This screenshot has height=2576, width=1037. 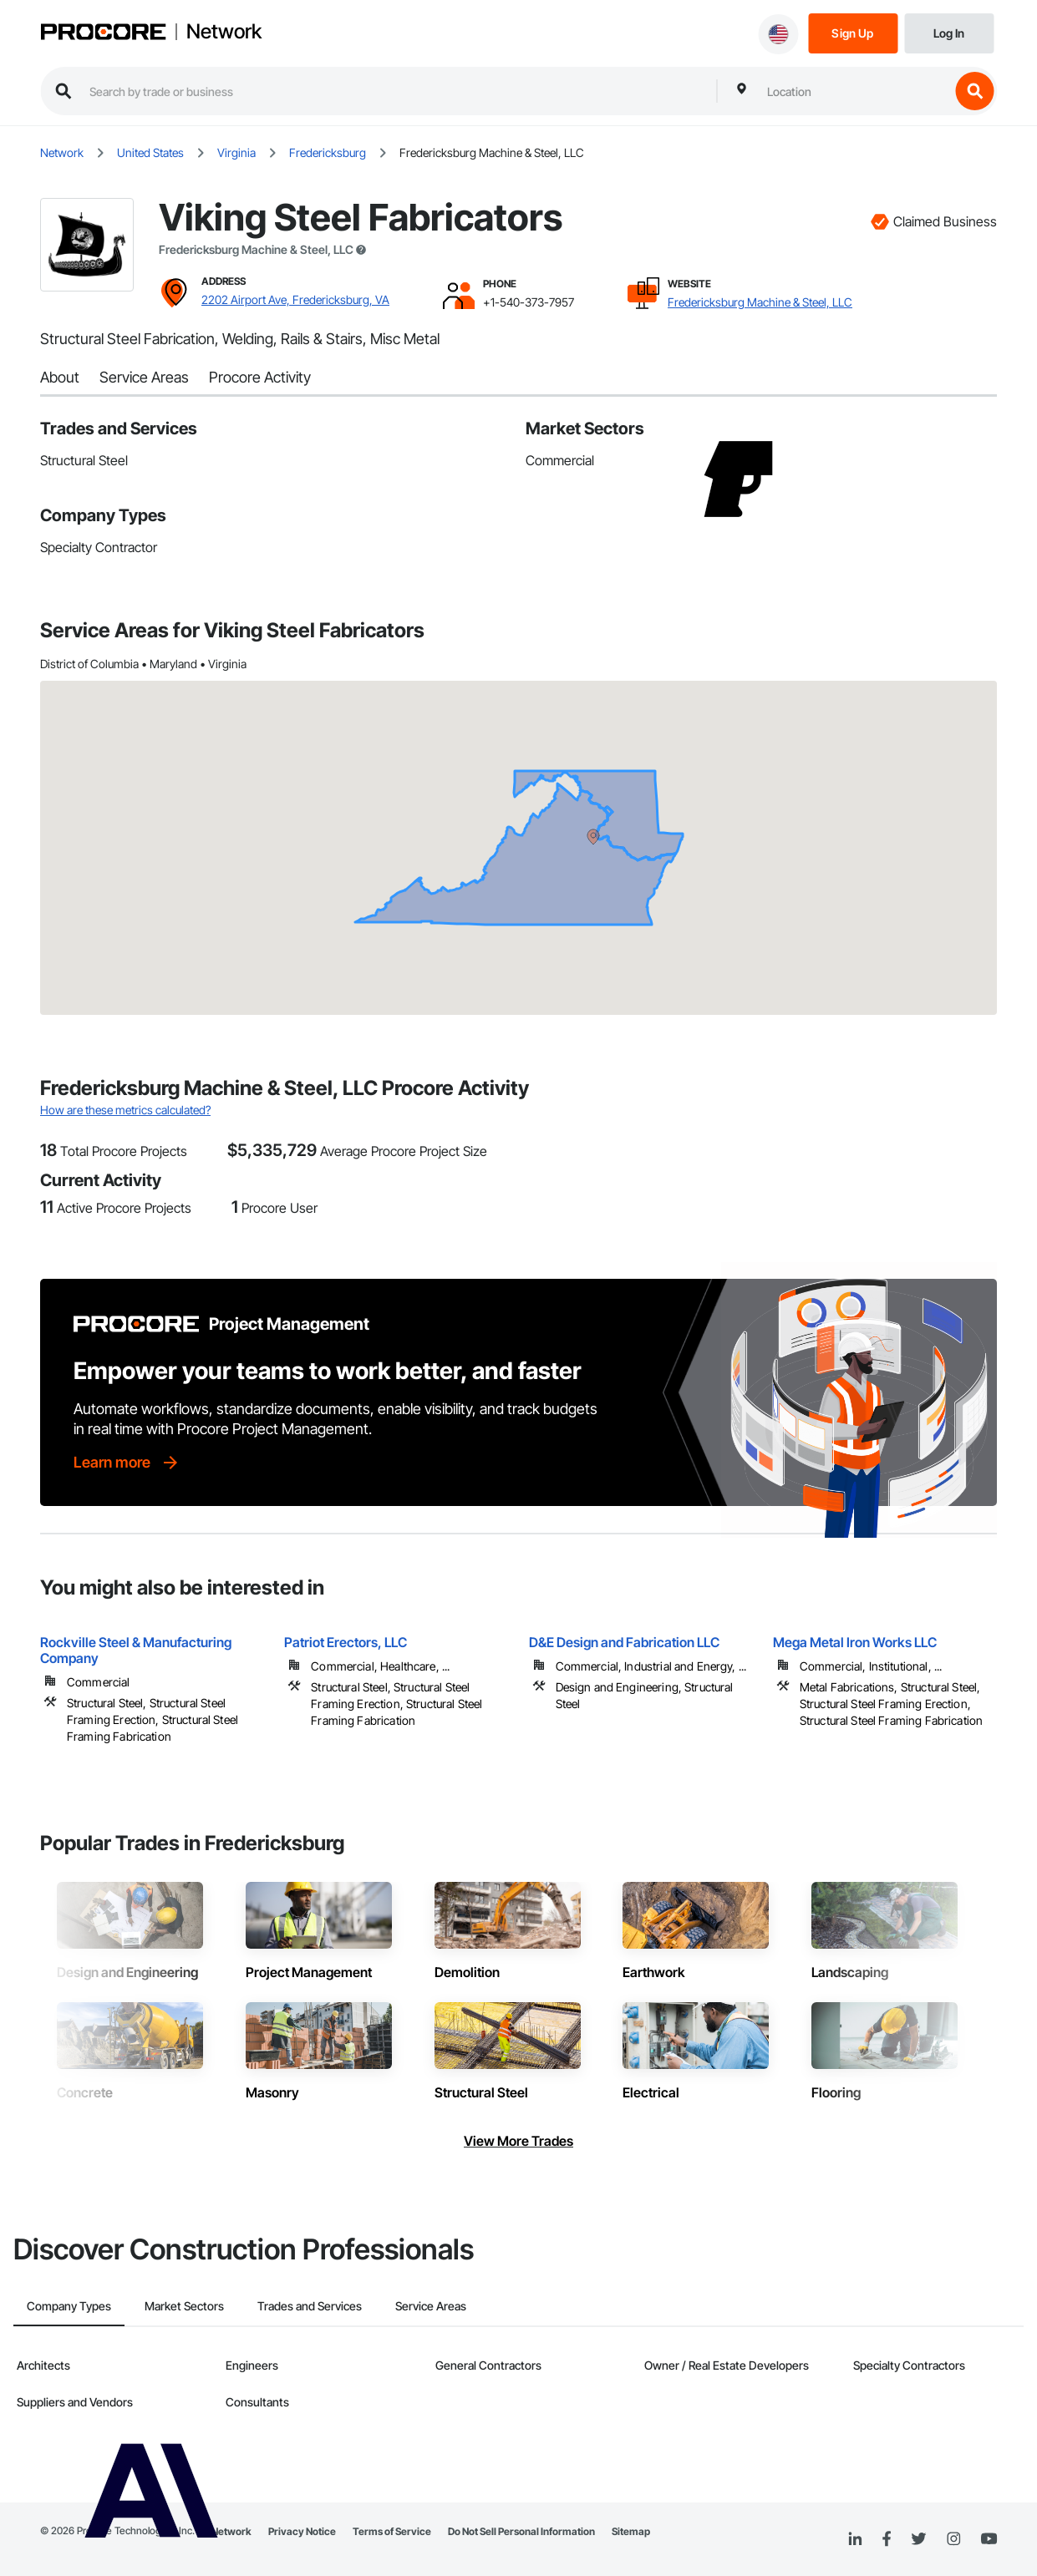 What do you see at coordinates (738, 479) in the screenshot?
I see `check body temperature` at bounding box center [738, 479].